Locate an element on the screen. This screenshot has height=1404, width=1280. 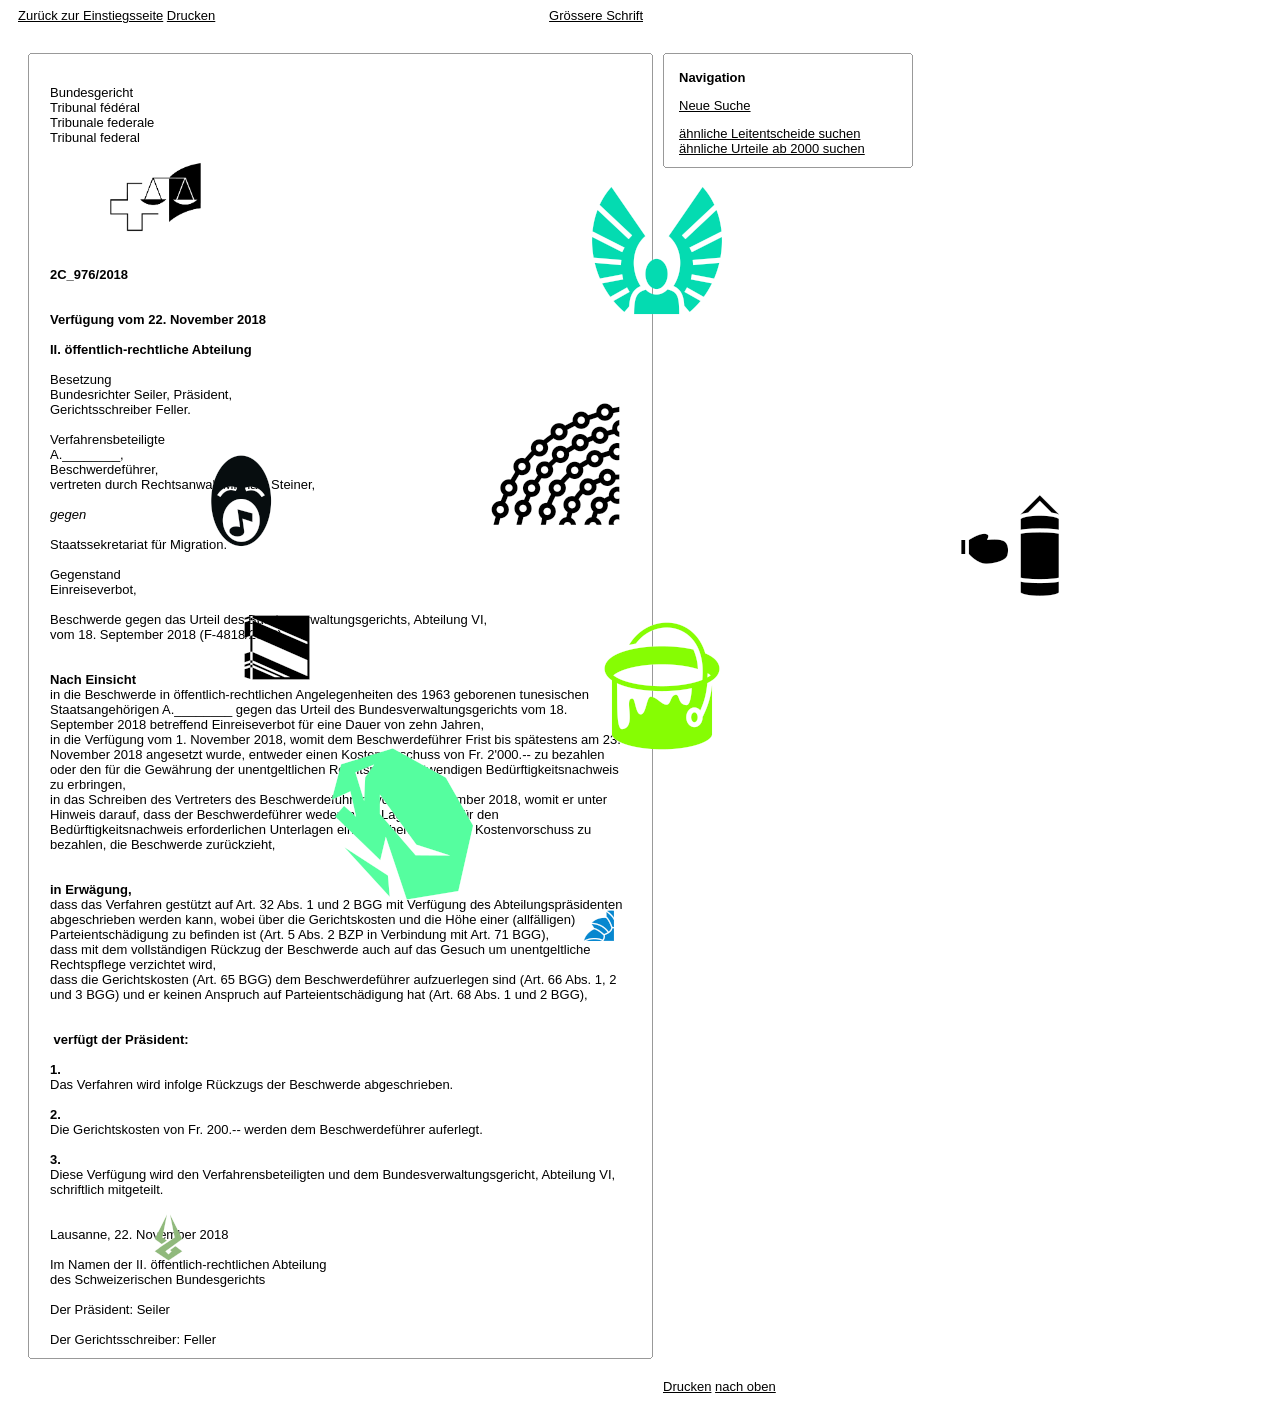
represents a rock or stone resource in a game is located at coordinates (401, 823).